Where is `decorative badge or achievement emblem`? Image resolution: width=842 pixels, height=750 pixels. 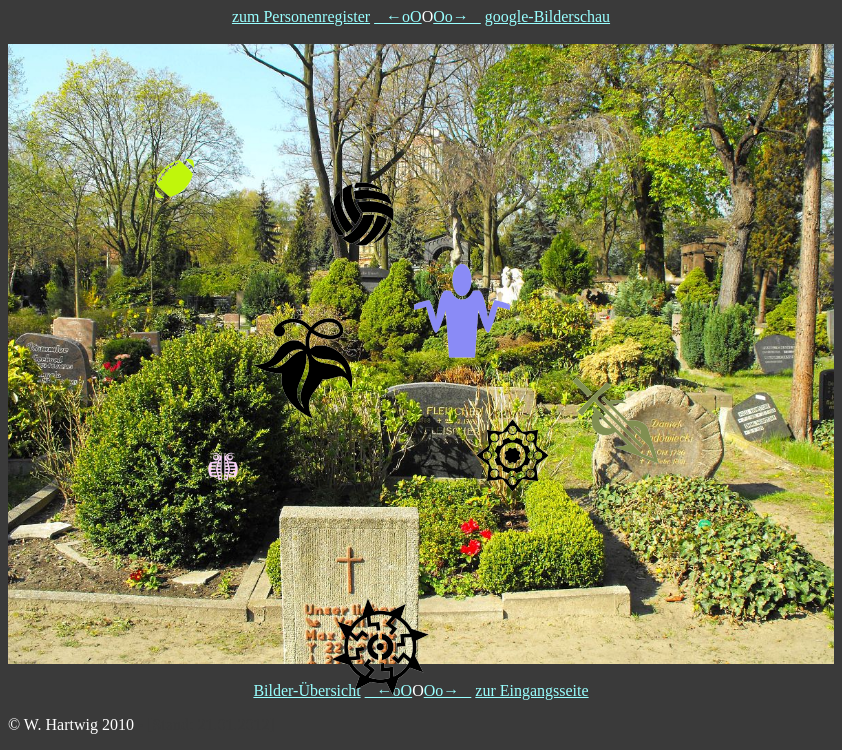 decorative badge or achievement emblem is located at coordinates (512, 455).